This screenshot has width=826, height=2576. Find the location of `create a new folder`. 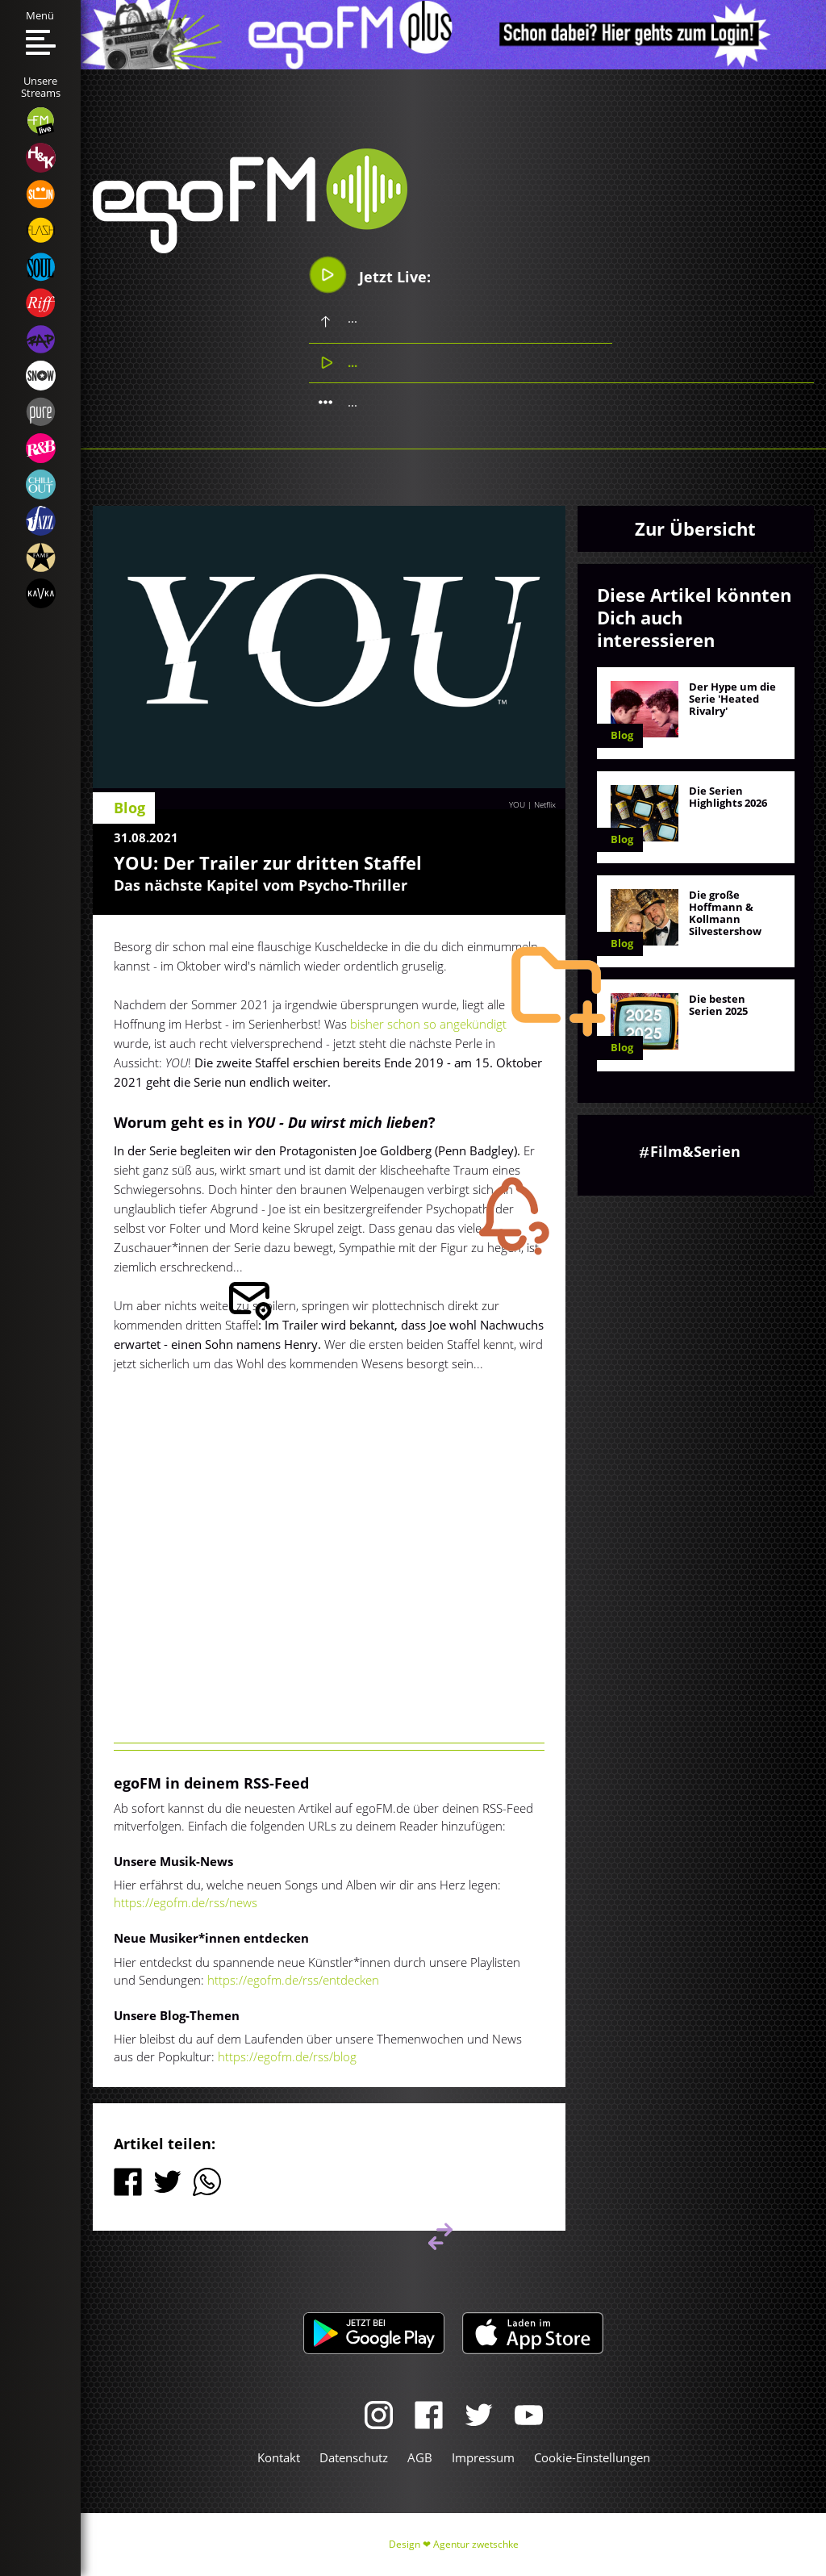

create a new folder is located at coordinates (556, 987).